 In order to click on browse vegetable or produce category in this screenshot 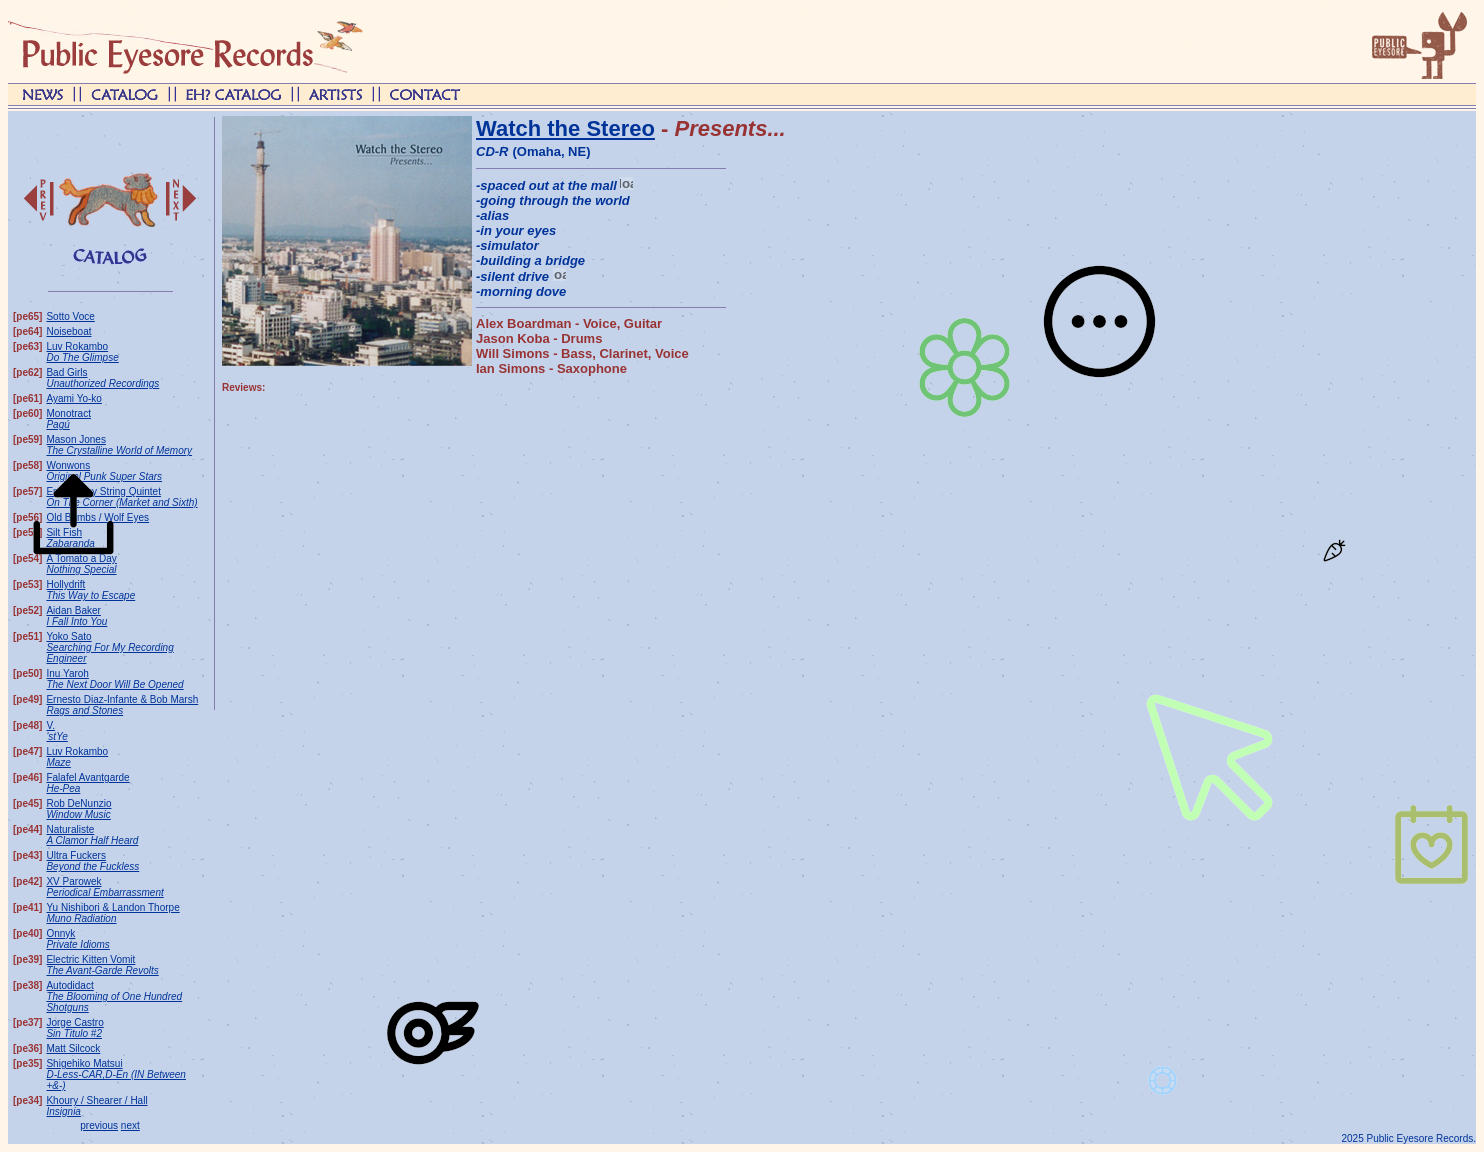, I will do `click(1334, 551)`.